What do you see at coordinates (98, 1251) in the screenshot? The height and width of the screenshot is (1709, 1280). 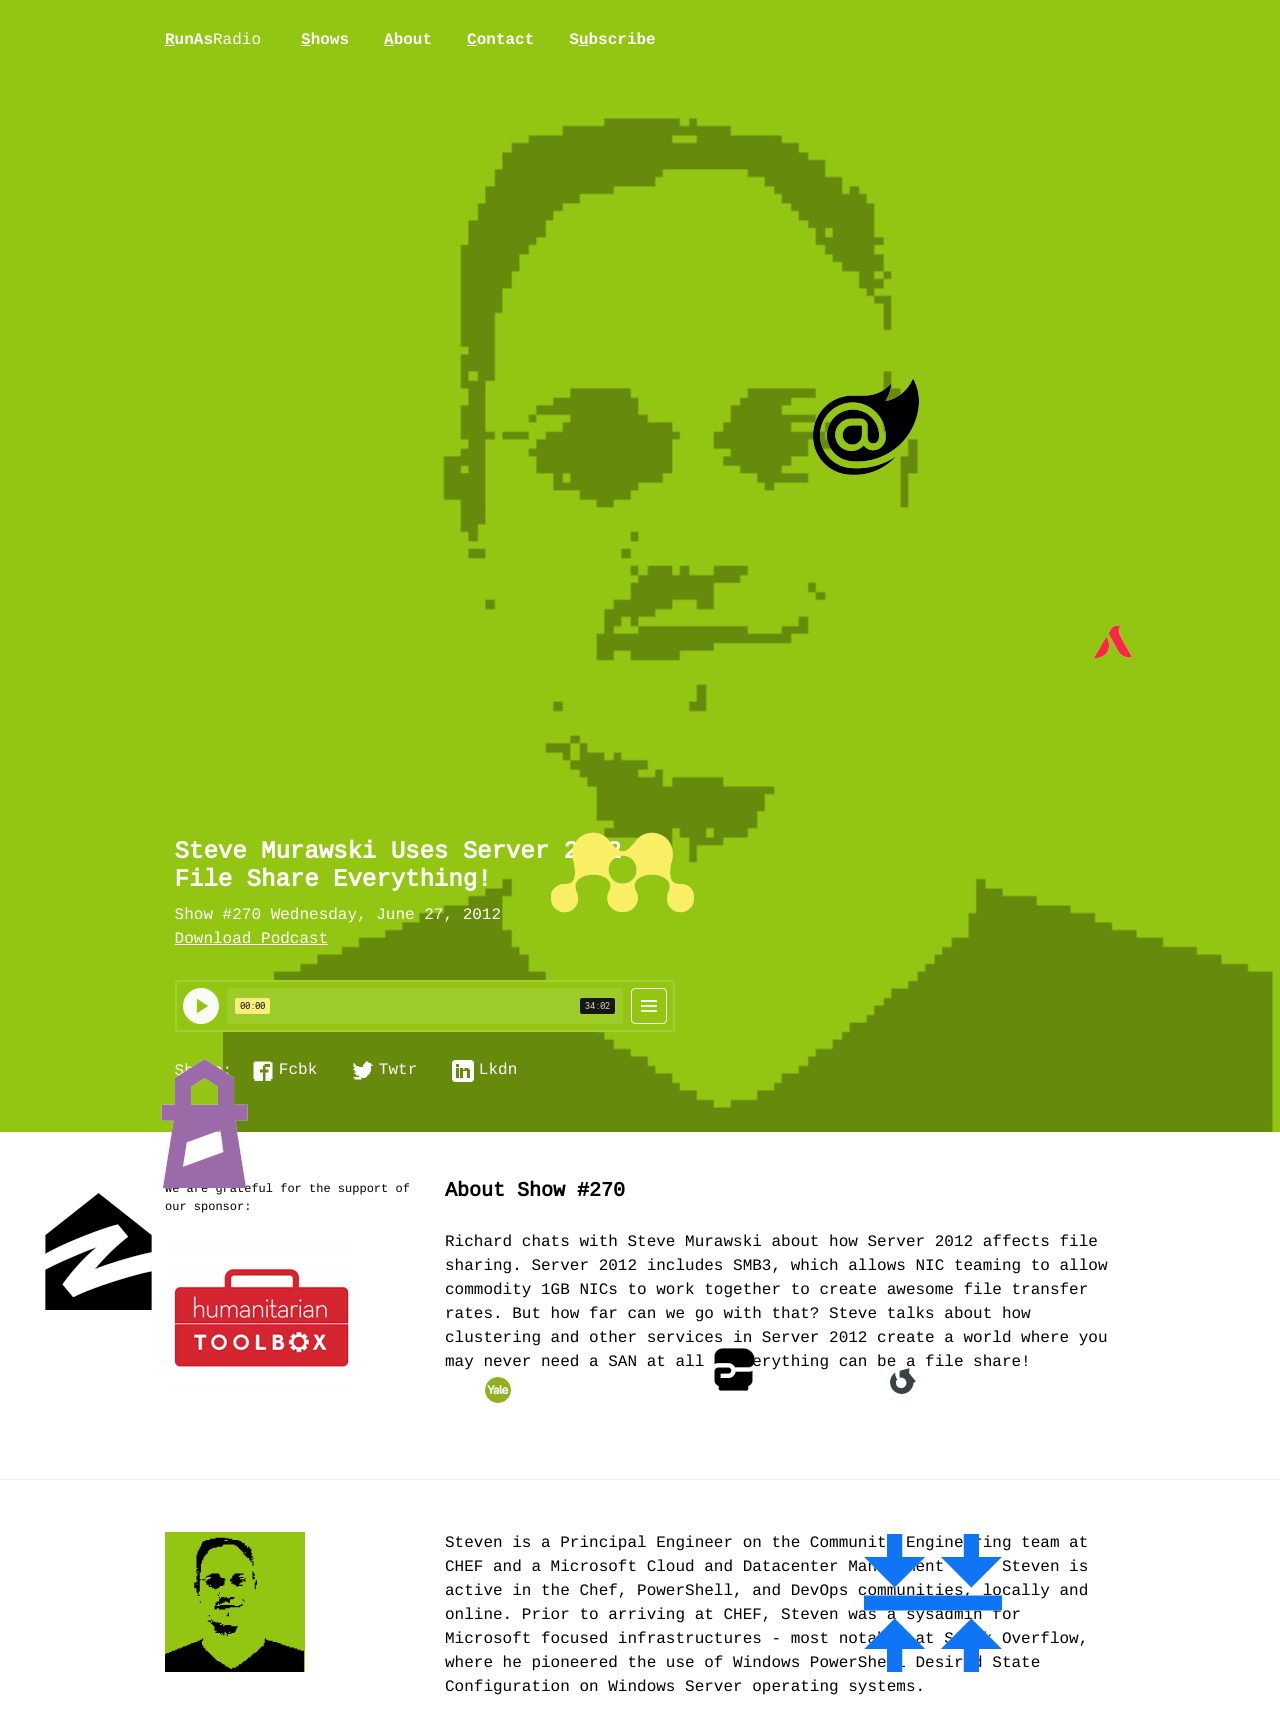 I see `open the Zillow real estate app` at bounding box center [98, 1251].